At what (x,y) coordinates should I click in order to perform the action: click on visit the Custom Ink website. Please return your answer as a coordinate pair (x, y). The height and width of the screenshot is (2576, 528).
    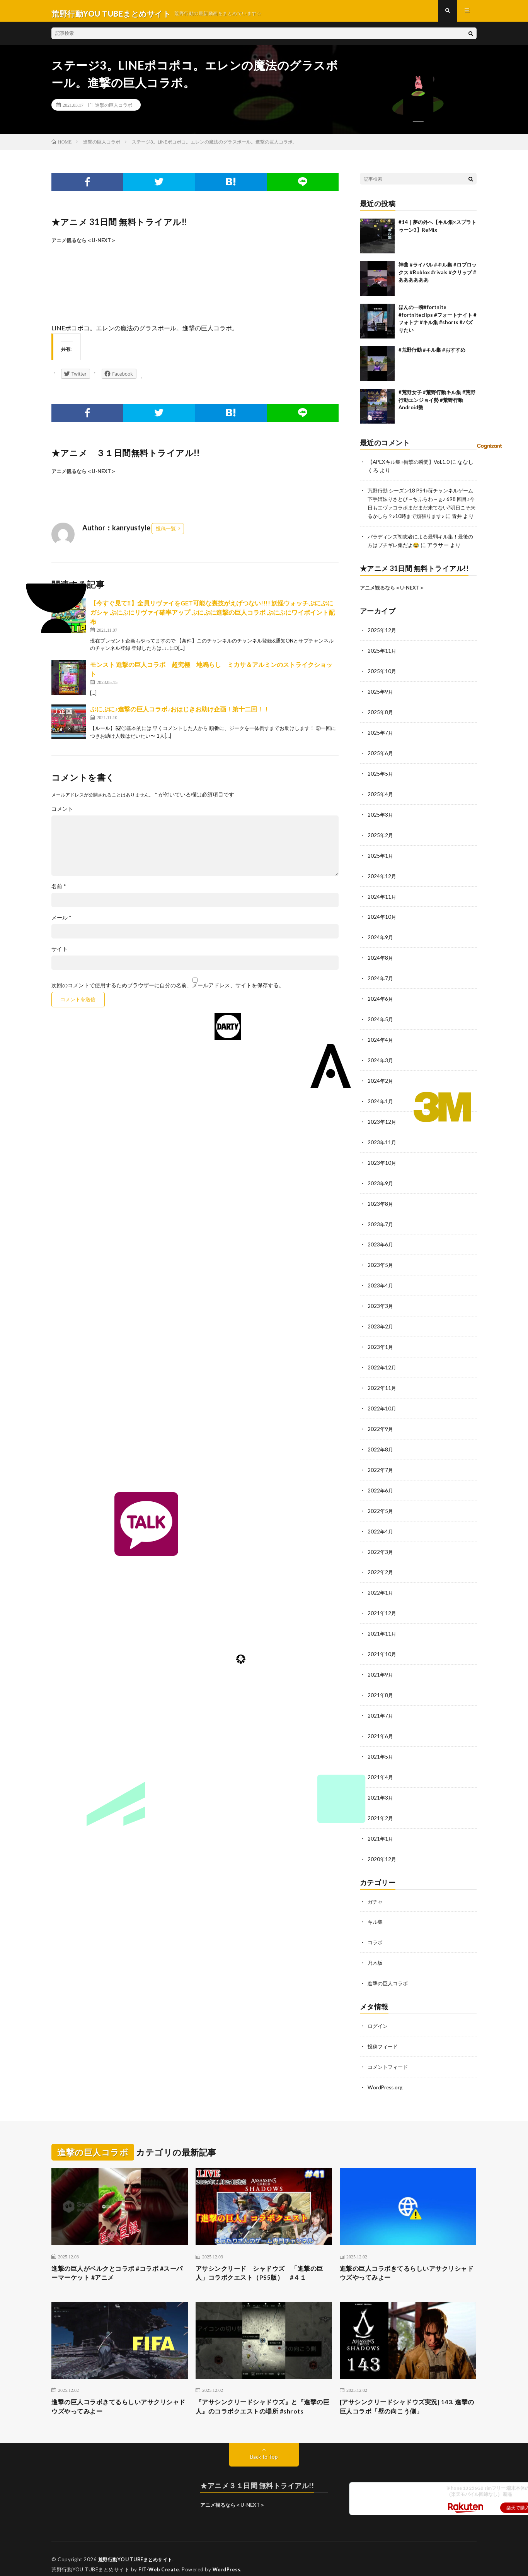
    Looking at the image, I should click on (241, 1659).